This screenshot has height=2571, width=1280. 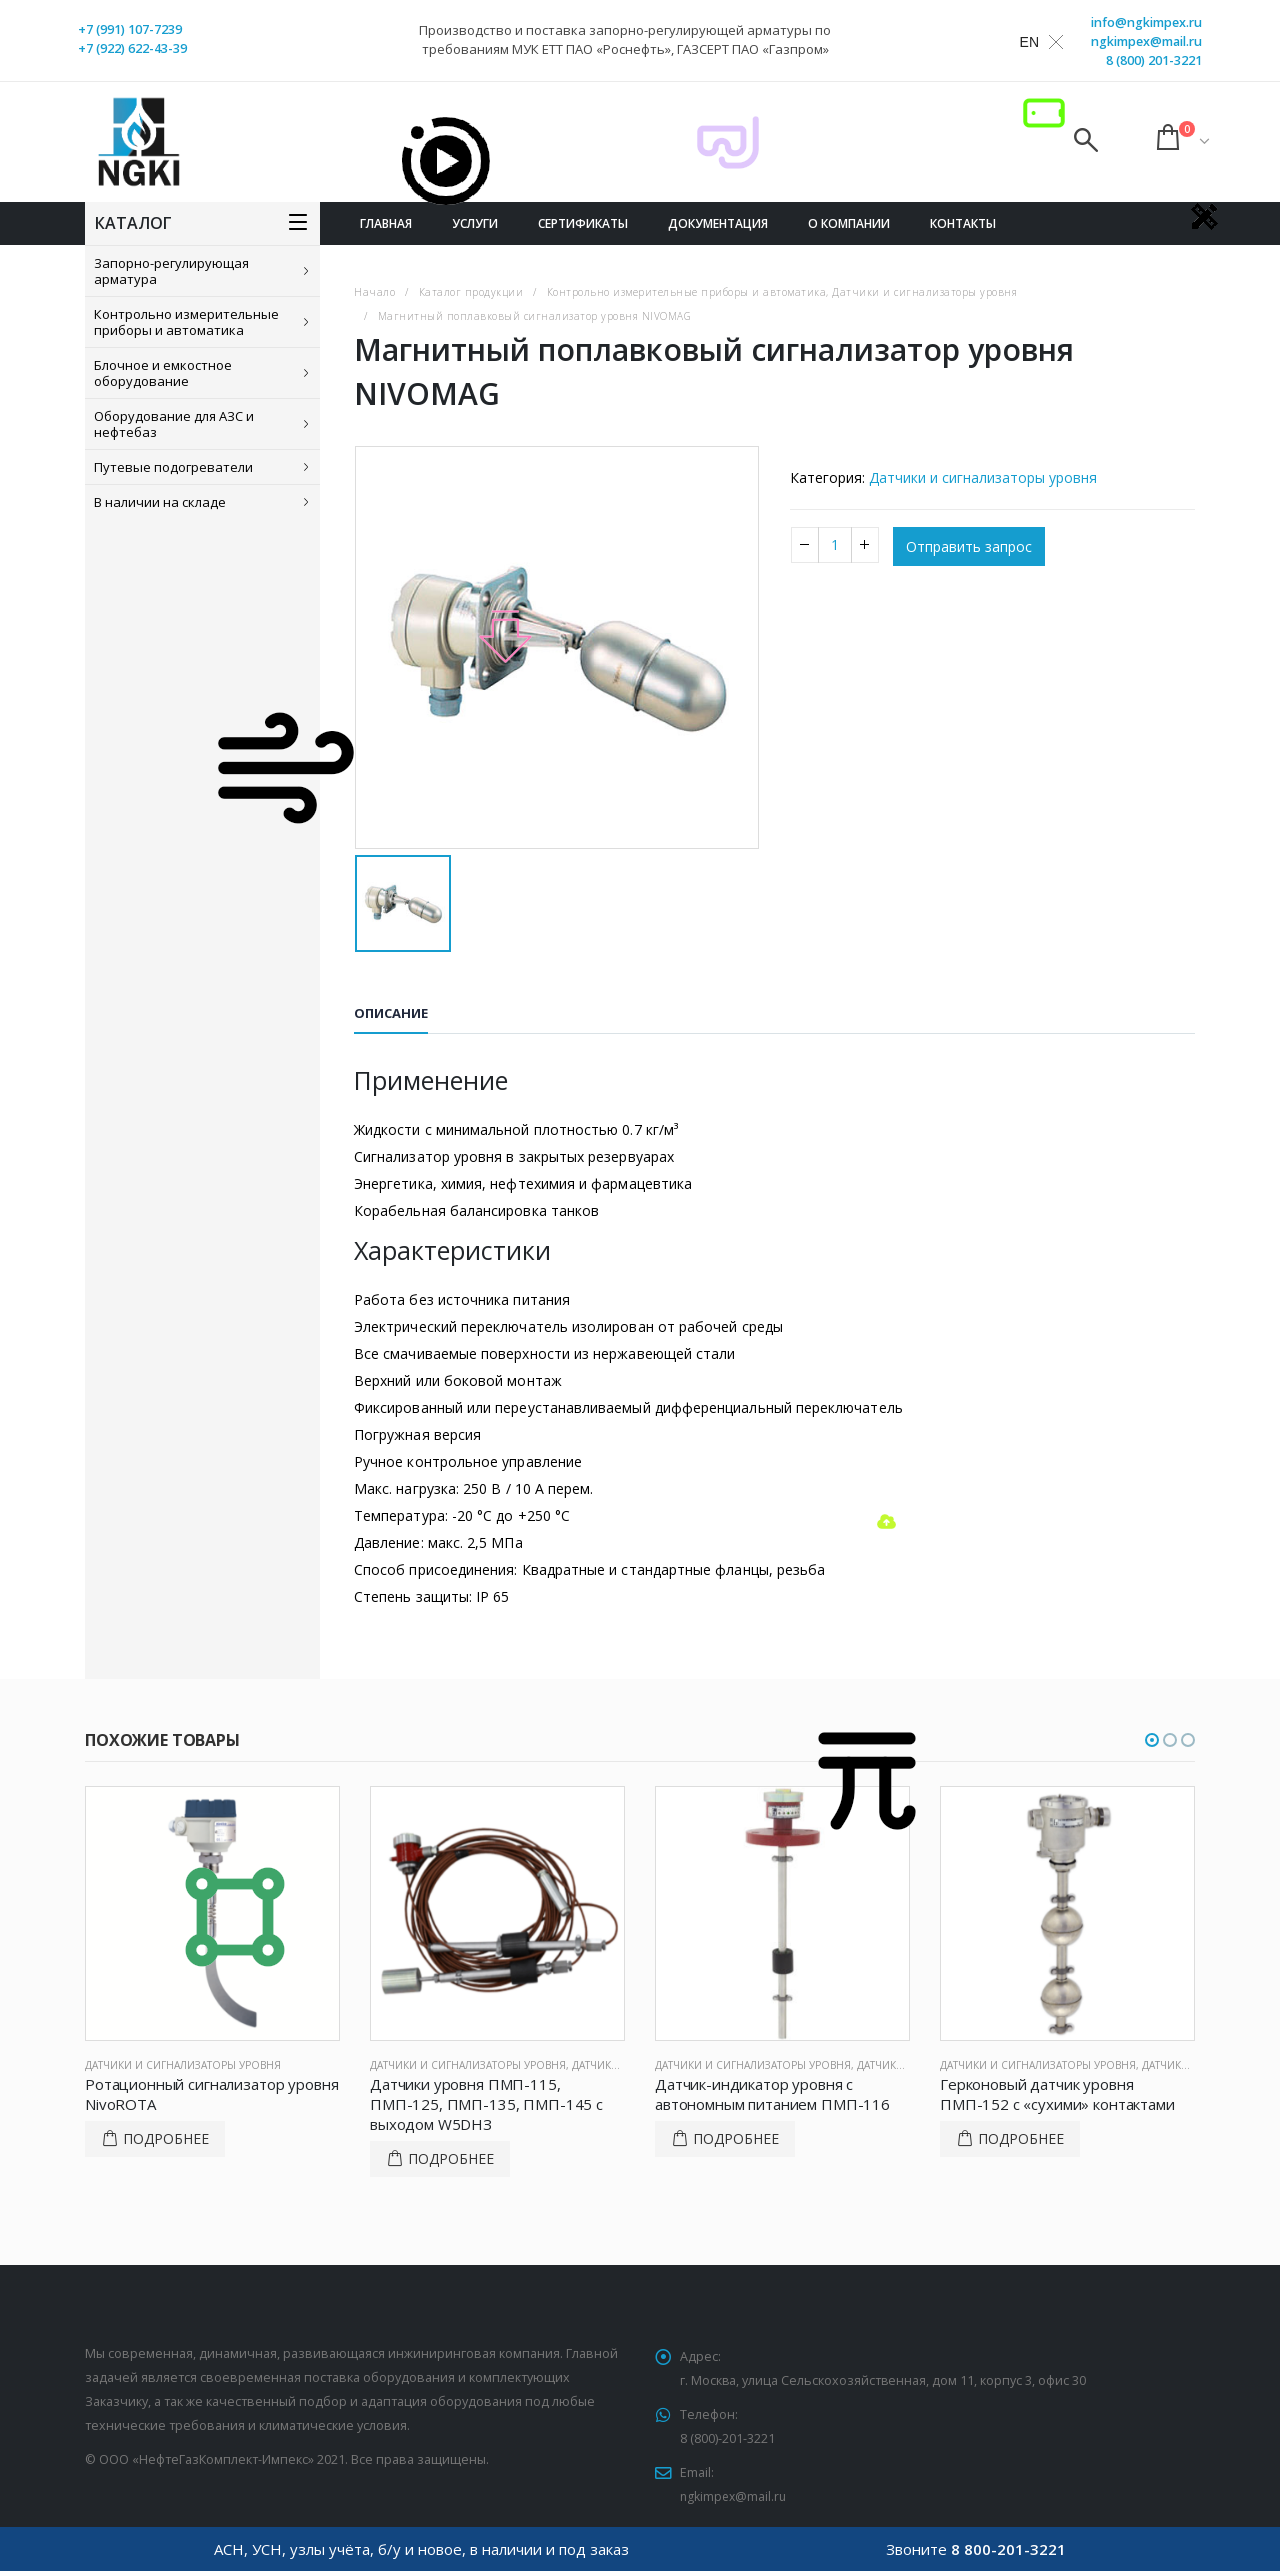 What do you see at coordinates (286, 768) in the screenshot?
I see `indicates current wind conditions in weather display` at bounding box center [286, 768].